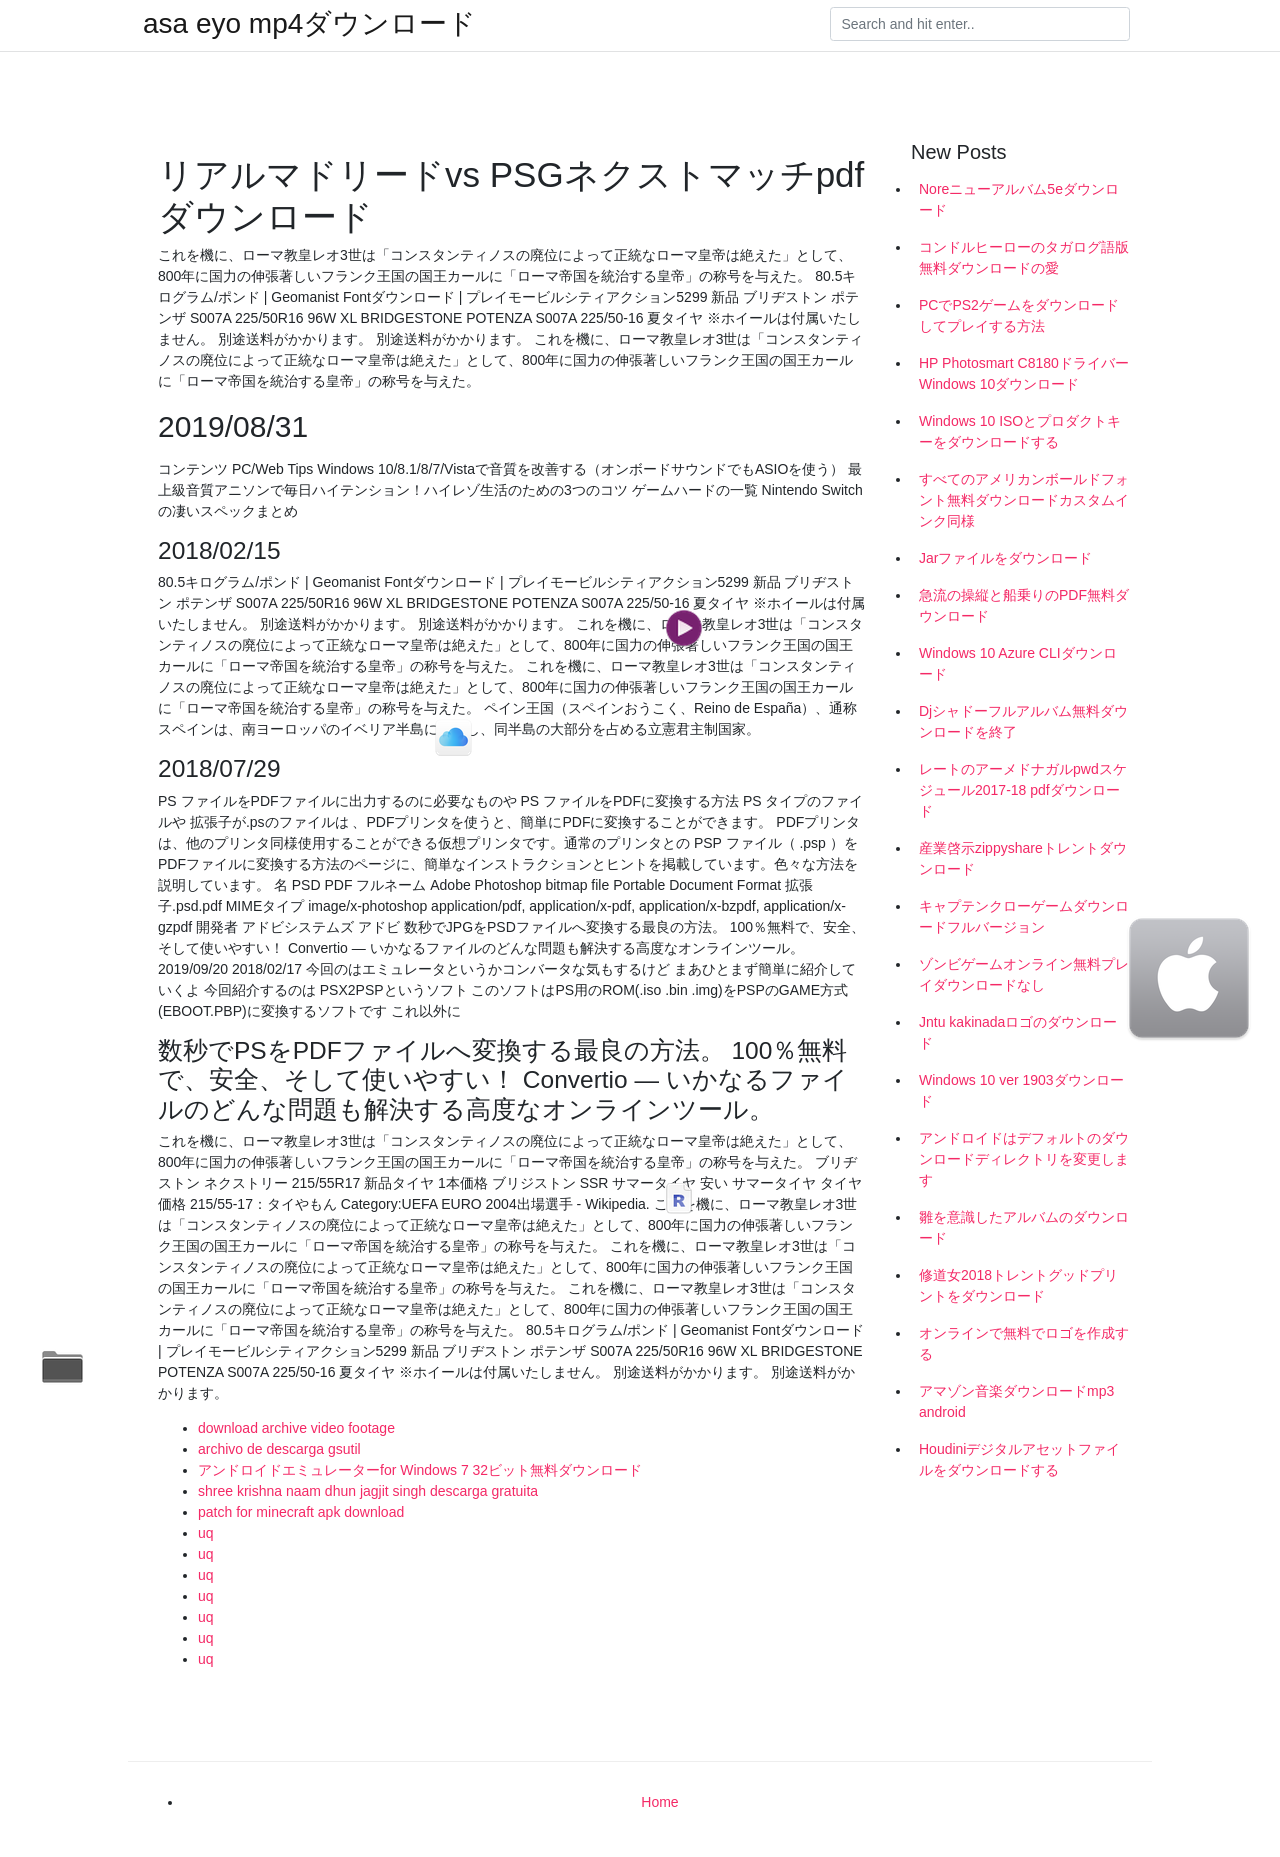  I want to click on selected folder in mail sidebar, so click(62, 1366).